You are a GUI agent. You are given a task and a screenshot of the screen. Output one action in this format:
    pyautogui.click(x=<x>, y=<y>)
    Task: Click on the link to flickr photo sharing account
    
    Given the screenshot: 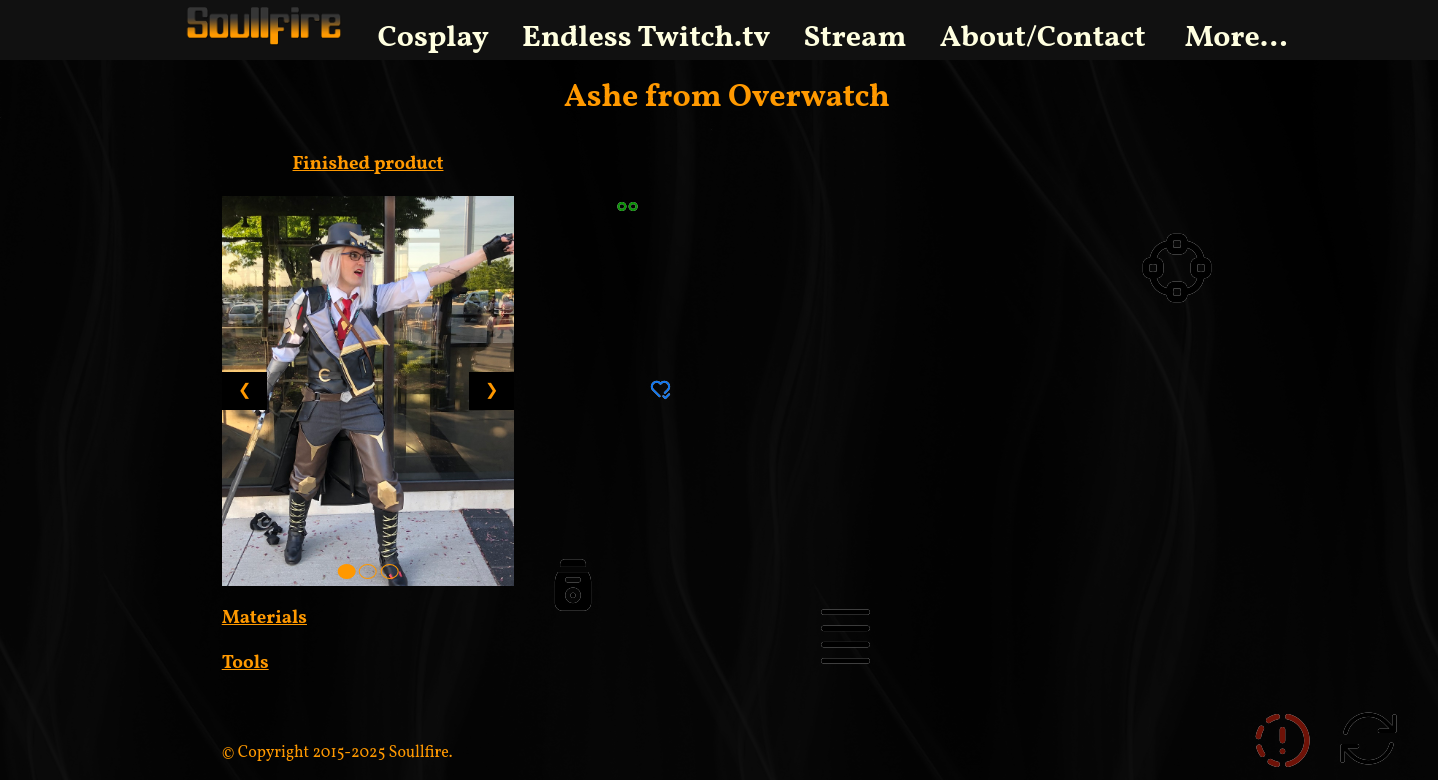 What is the action you would take?
    pyautogui.click(x=627, y=206)
    